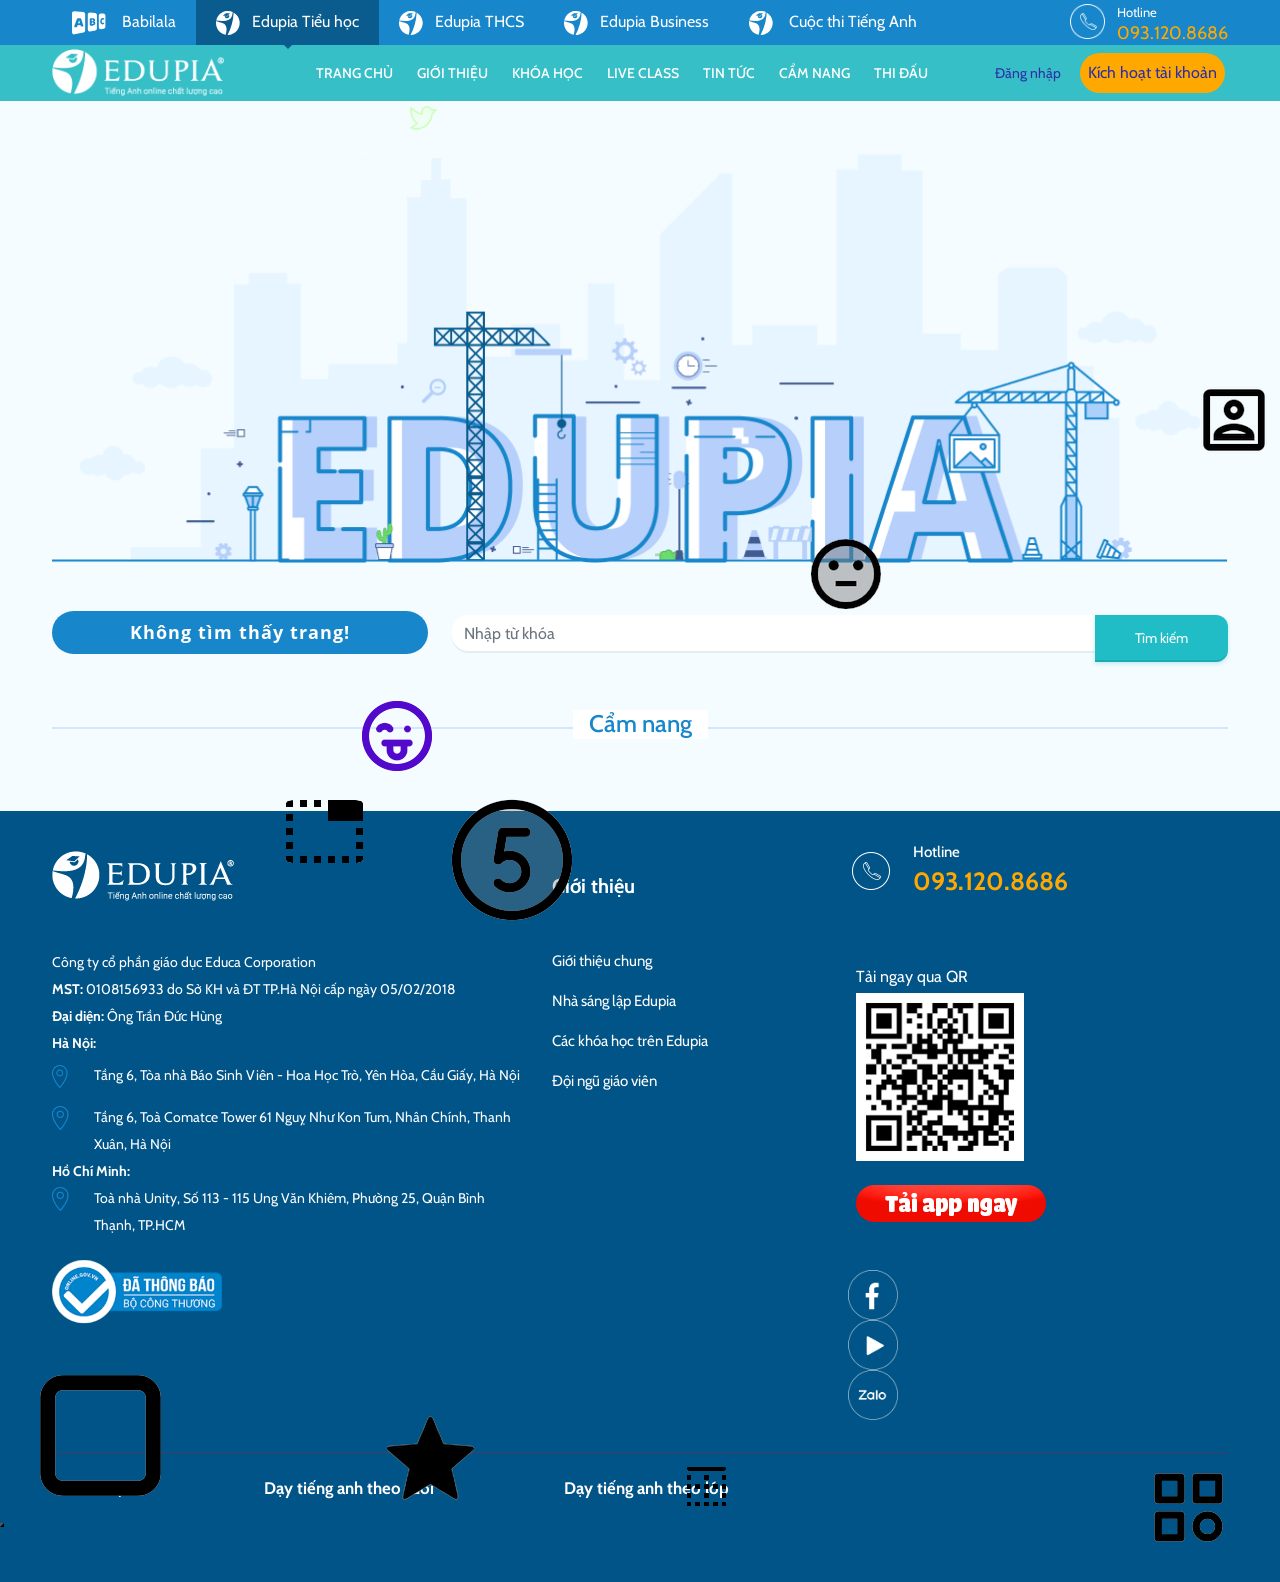 The width and height of the screenshot is (1280, 1582). Describe the element at coordinates (846, 574) in the screenshot. I see `indicates neutral feedback or rating` at that location.